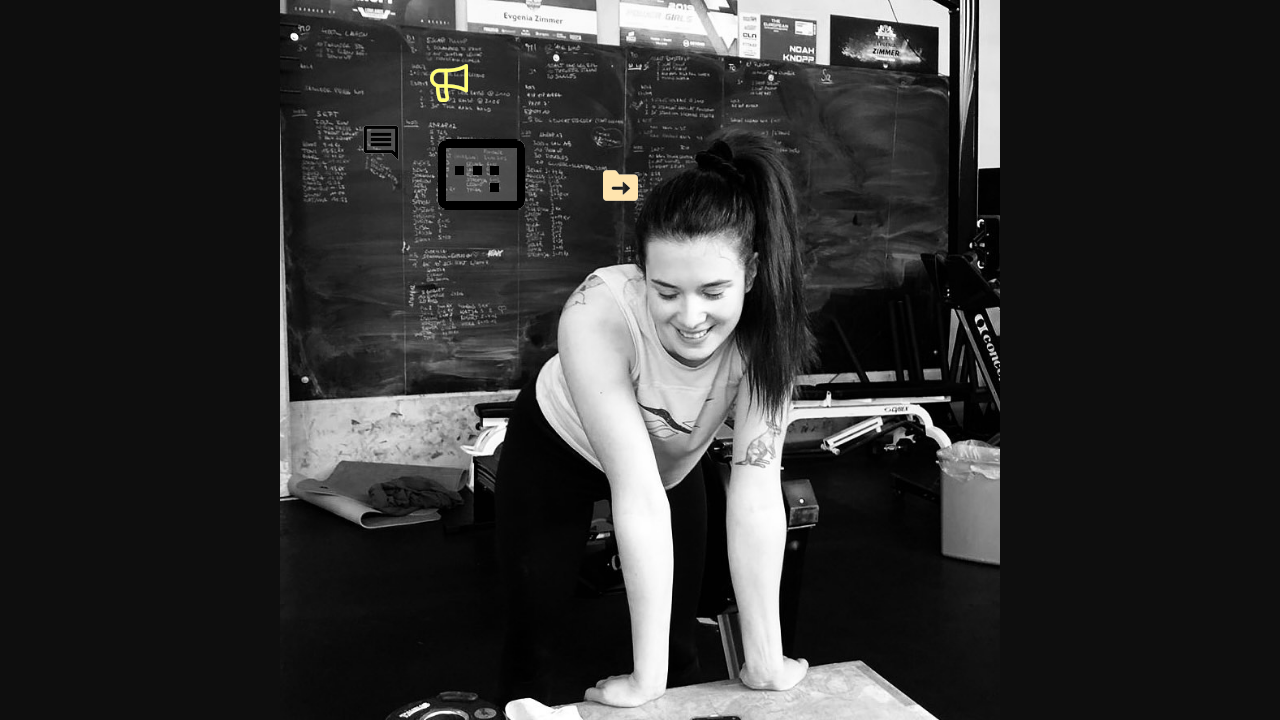  What do you see at coordinates (381, 143) in the screenshot?
I see `open comments section` at bounding box center [381, 143].